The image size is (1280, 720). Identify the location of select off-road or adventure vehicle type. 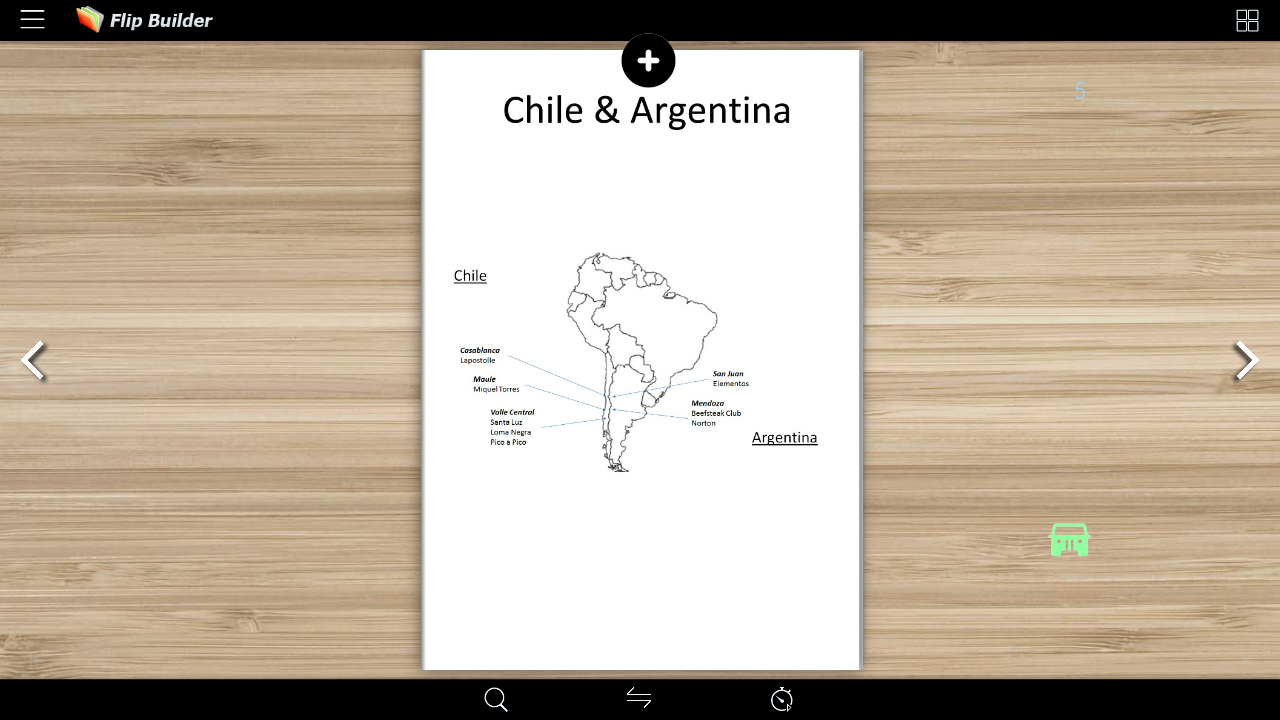
(1069, 540).